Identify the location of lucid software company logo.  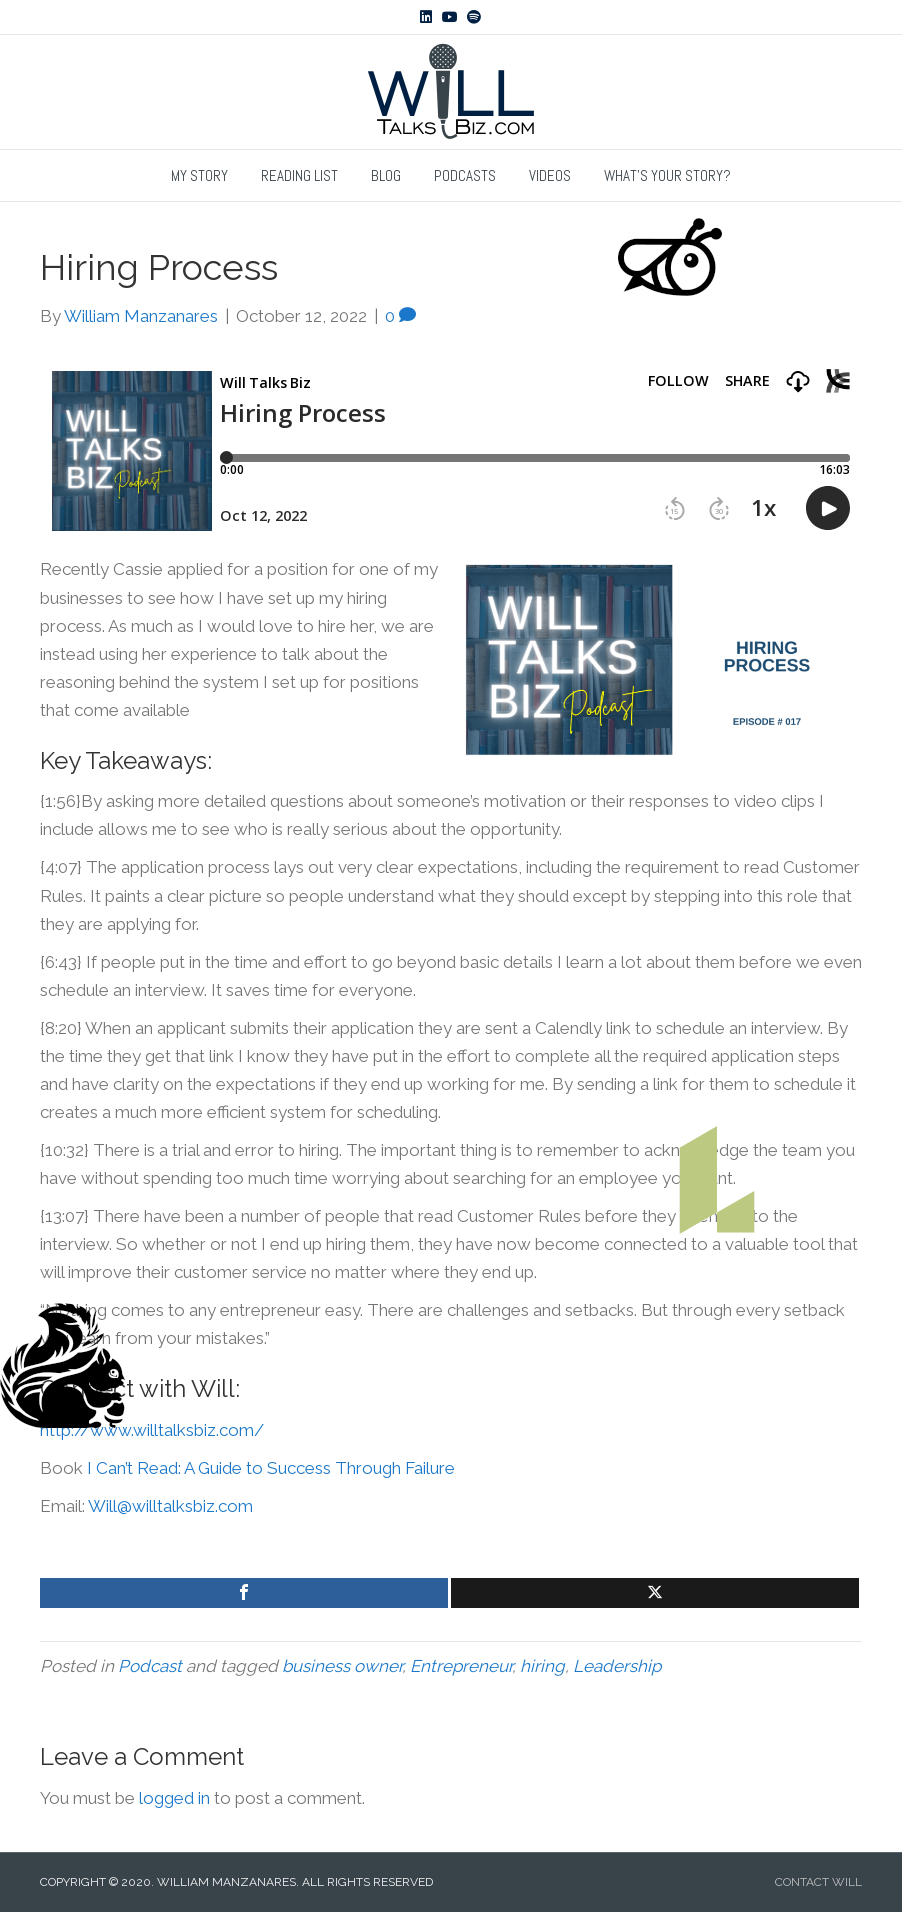
(717, 1180).